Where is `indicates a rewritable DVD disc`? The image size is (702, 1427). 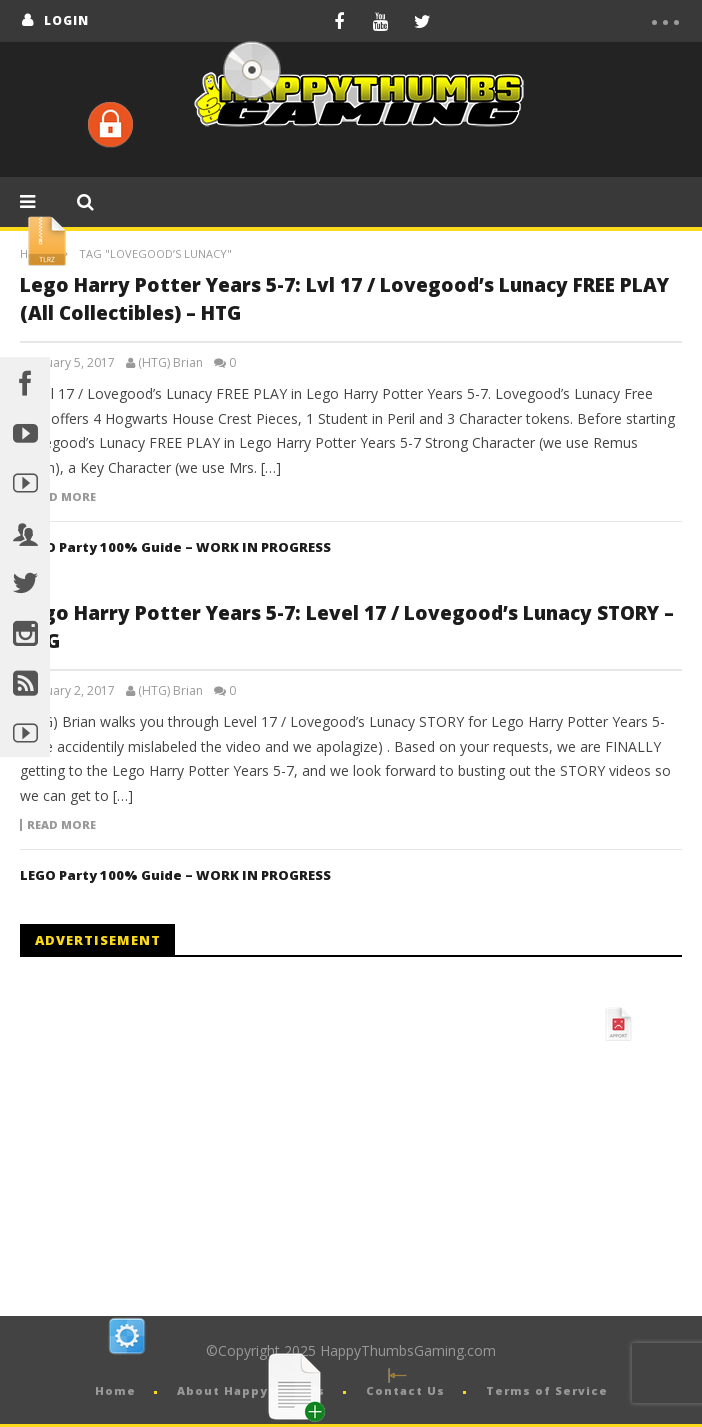 indicates a rewritable DVD disc is located at coordinates (252, 70).